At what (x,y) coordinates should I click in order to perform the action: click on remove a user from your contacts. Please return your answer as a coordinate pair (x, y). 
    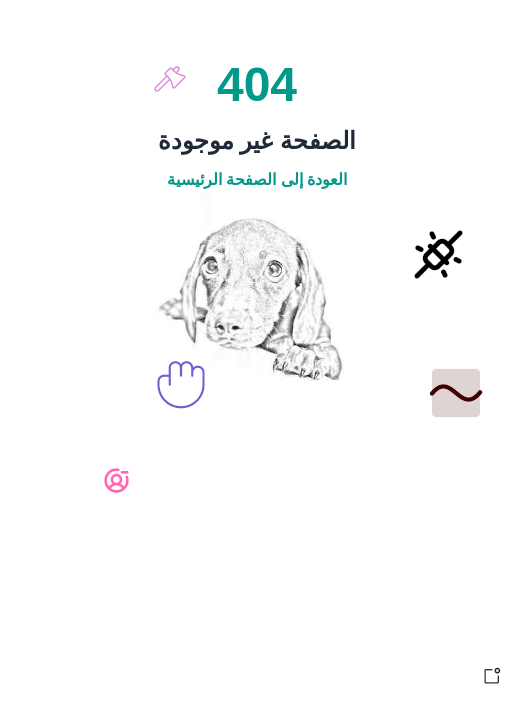
    Looking at the image, I should click on (116, 480).